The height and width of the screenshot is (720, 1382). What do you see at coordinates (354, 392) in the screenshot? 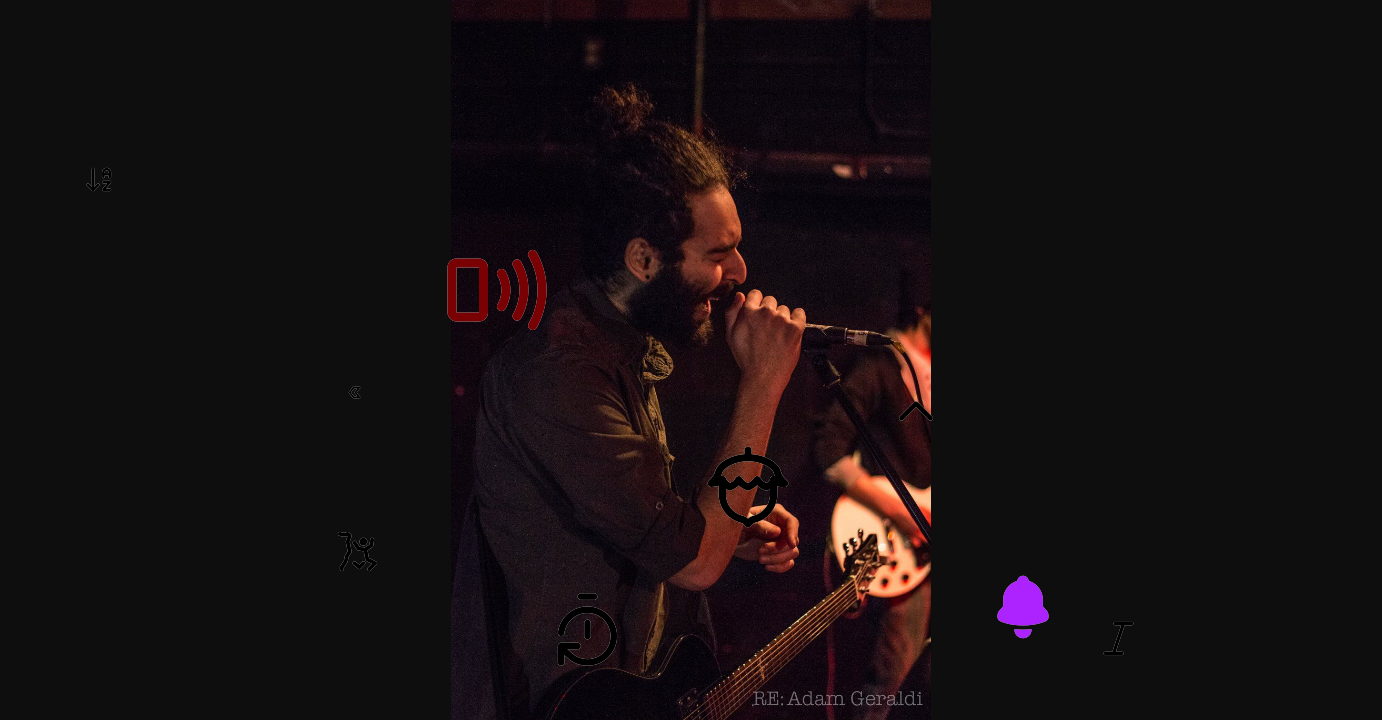
I see `navigate to previous item` at bounding box center [354, 392].